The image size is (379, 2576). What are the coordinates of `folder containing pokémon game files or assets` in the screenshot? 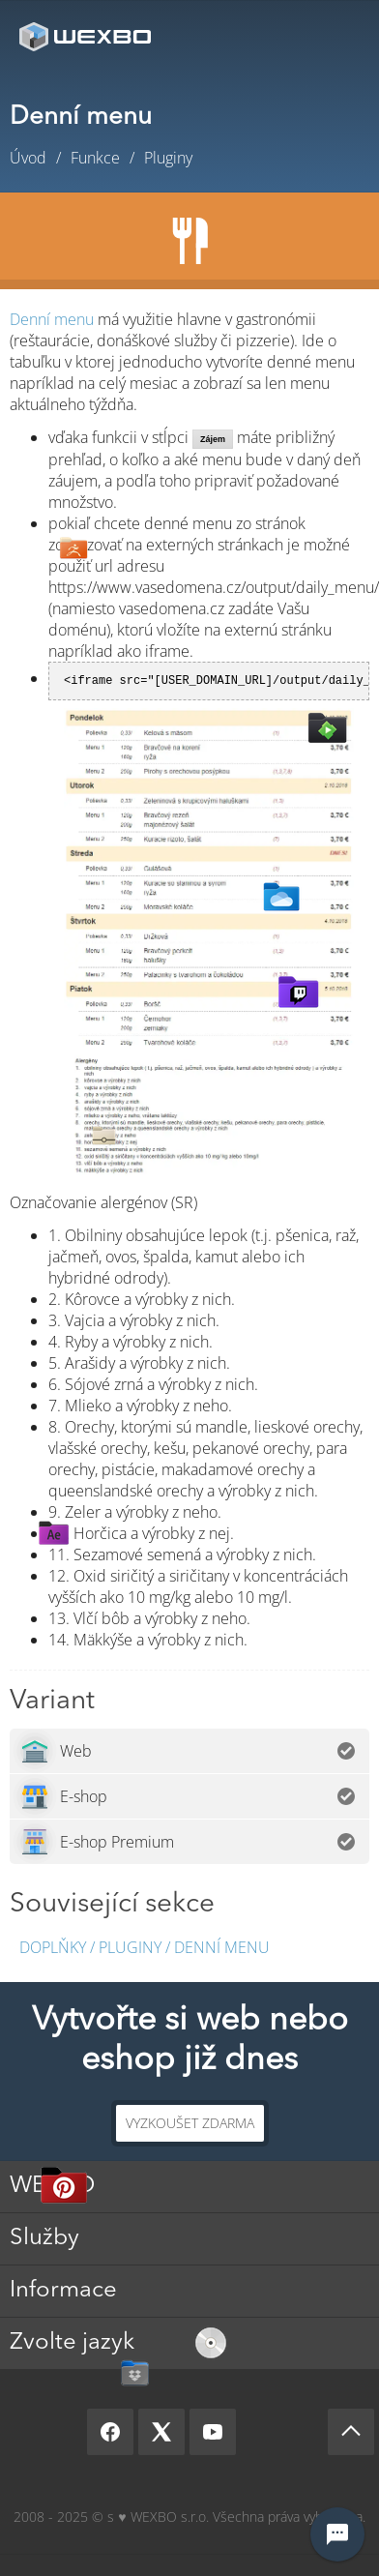 It's located at (103, 1136).